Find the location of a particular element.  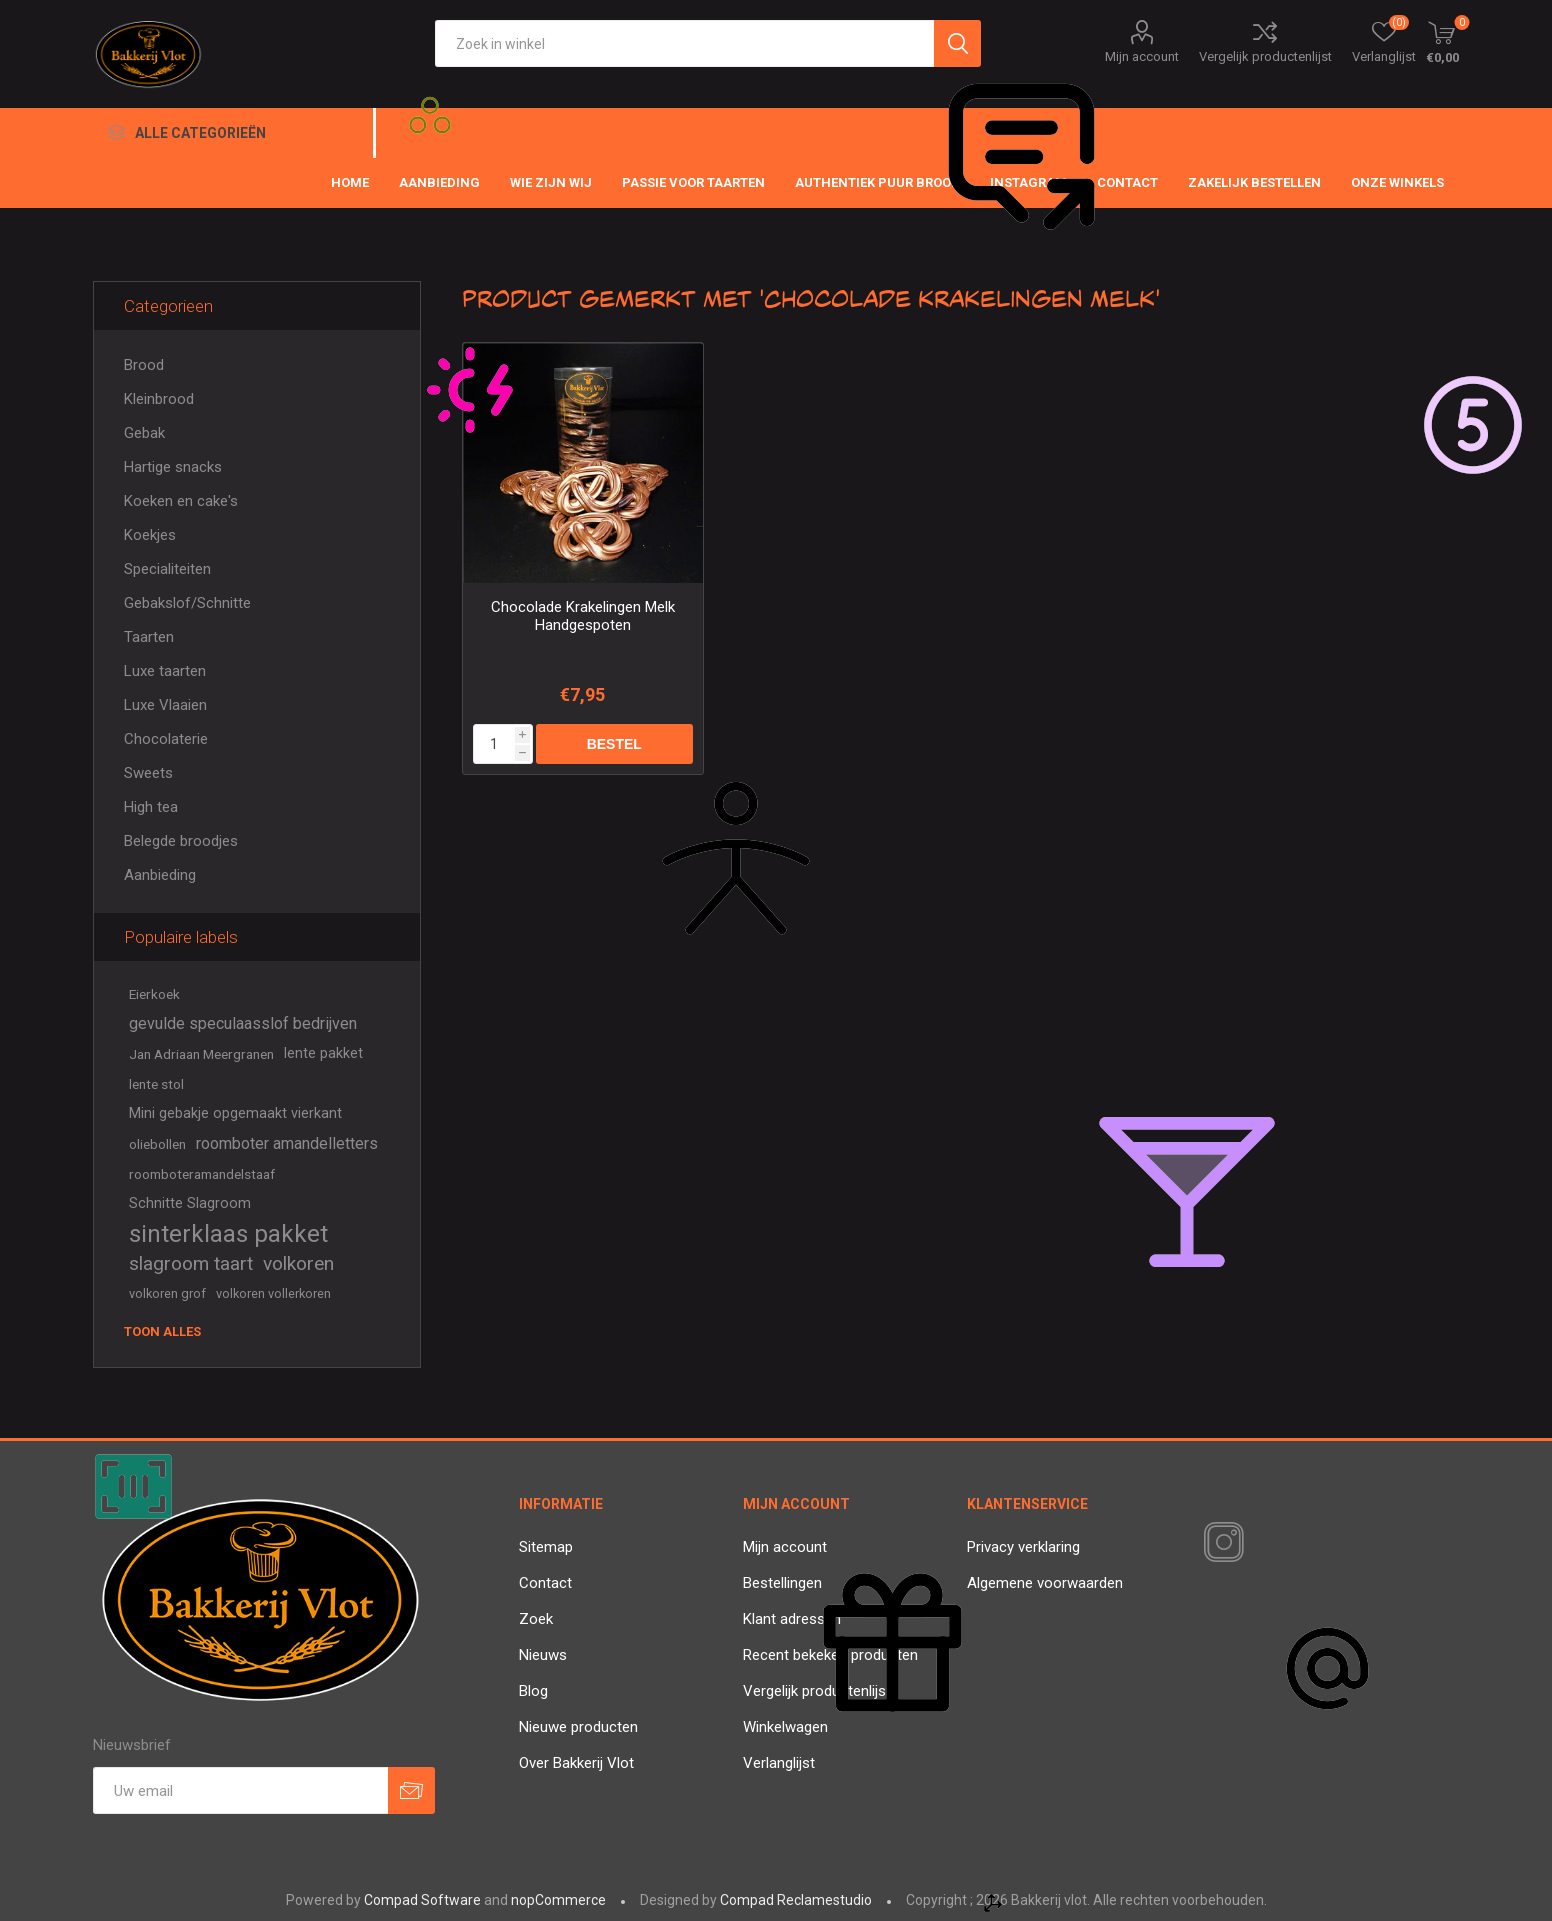

group or cluster related items is located at coordinates (430, 116).